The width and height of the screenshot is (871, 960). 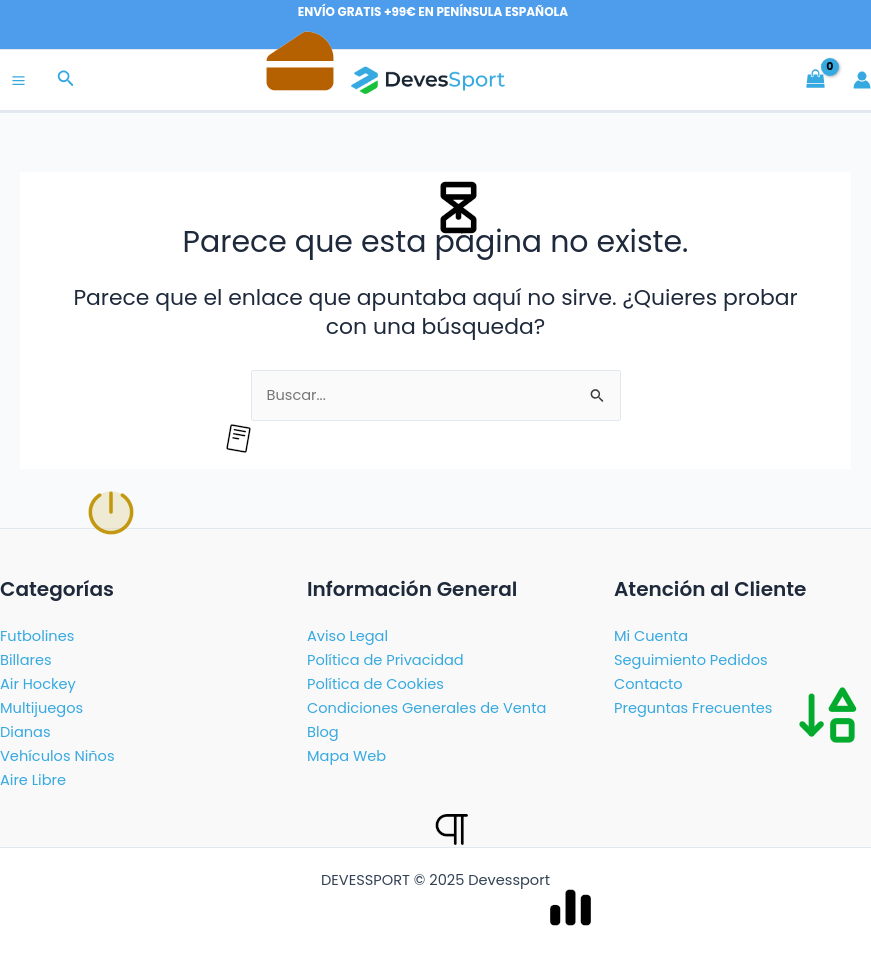 I want to click on view your resume or CV, so click(x=238, y=438).